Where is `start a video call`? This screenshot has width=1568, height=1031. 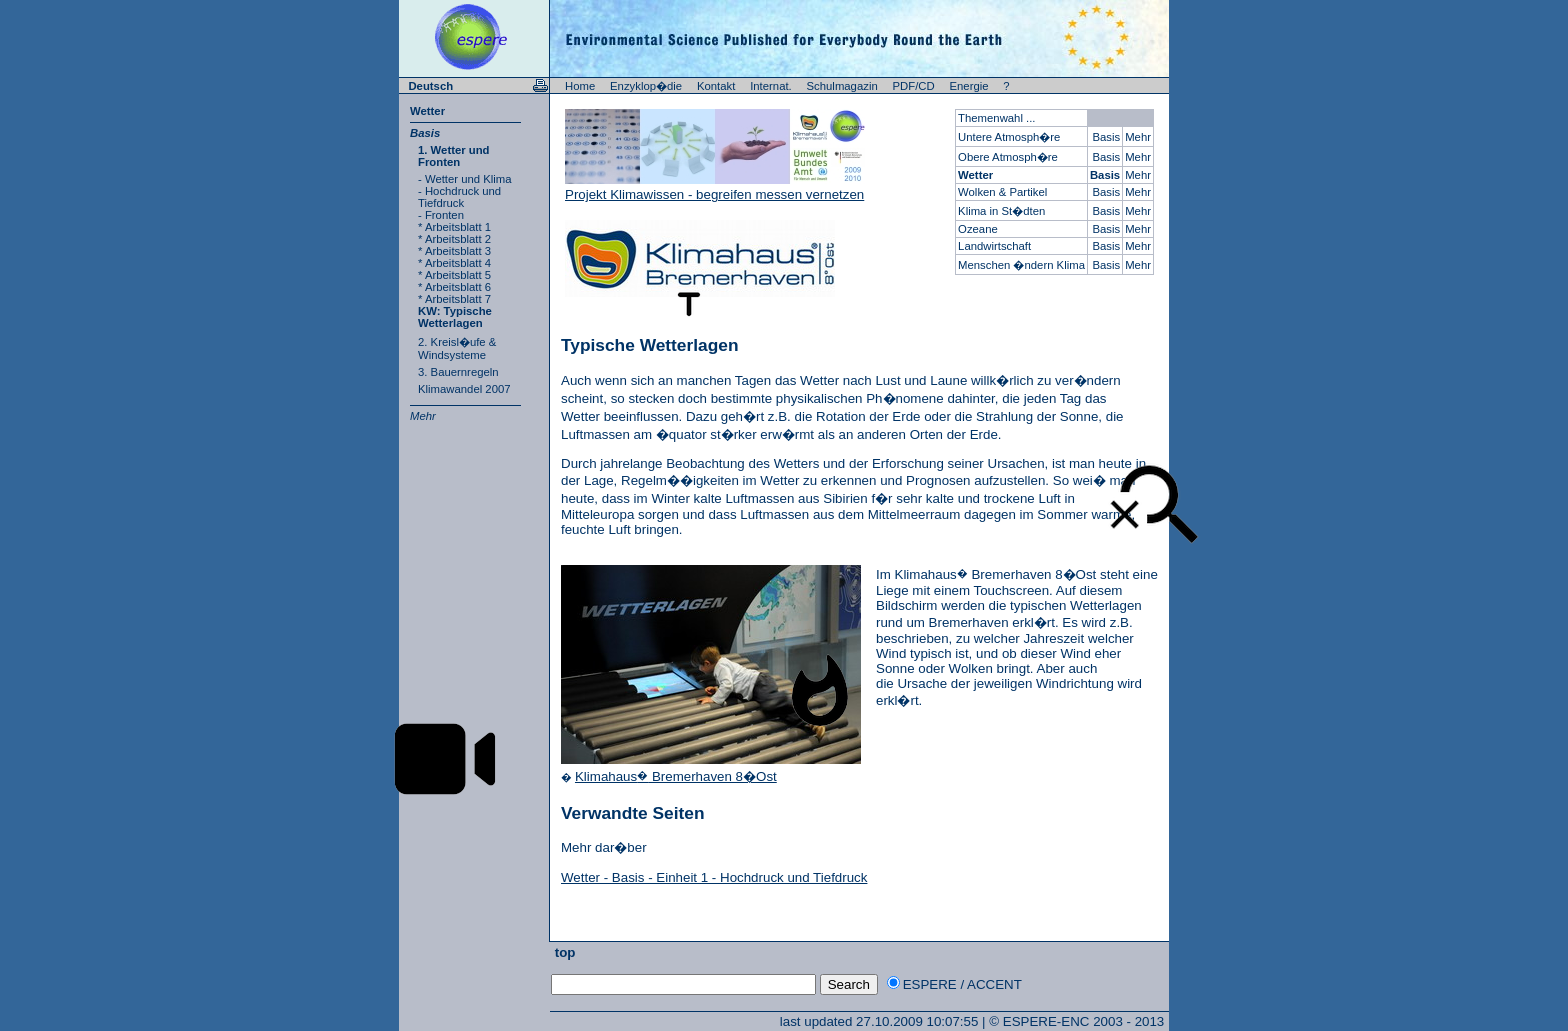
start a video call is located at coordinates (442, 759).